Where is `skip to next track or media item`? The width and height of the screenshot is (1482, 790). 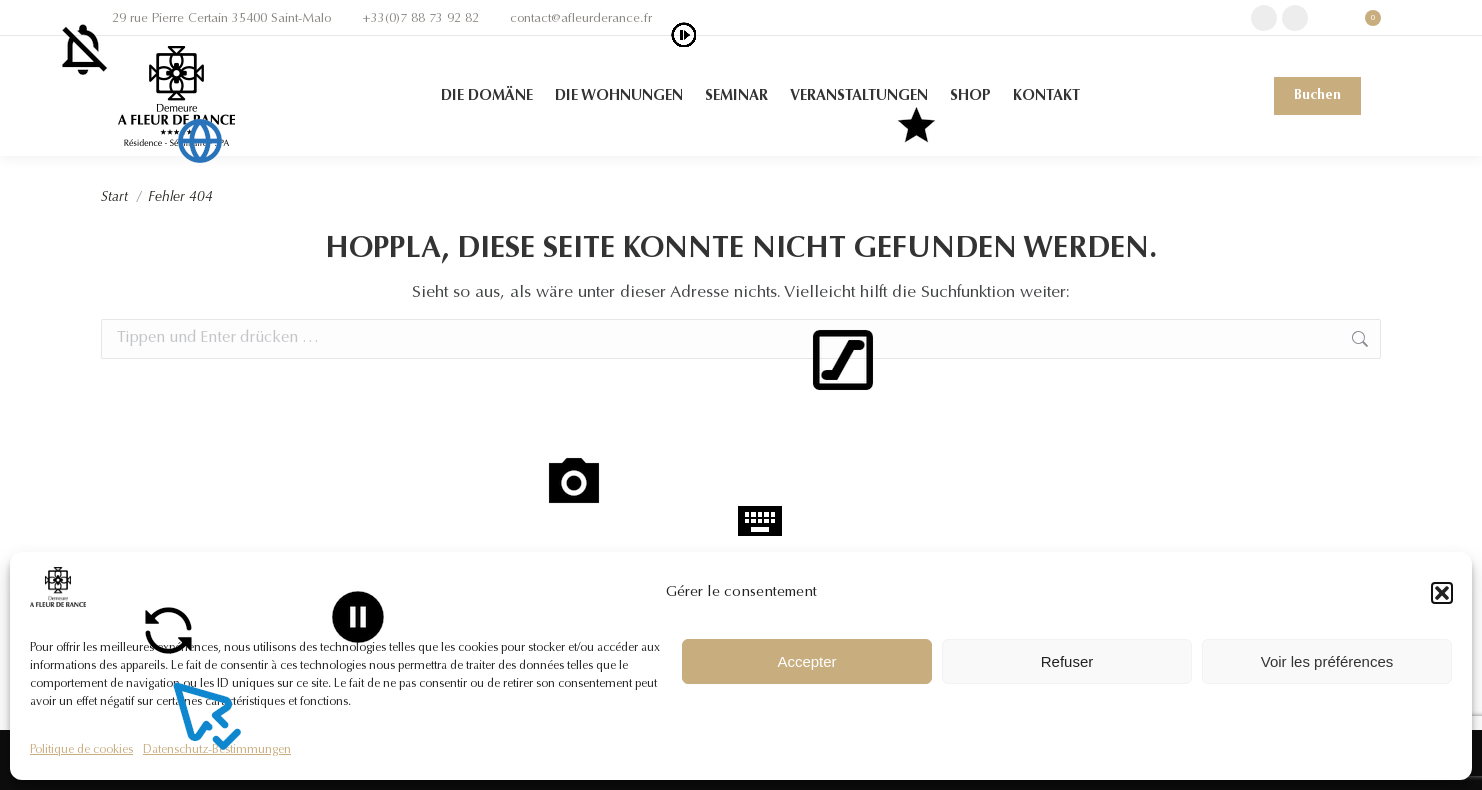
skip to next track or media item is located at coordinates (684, 35).